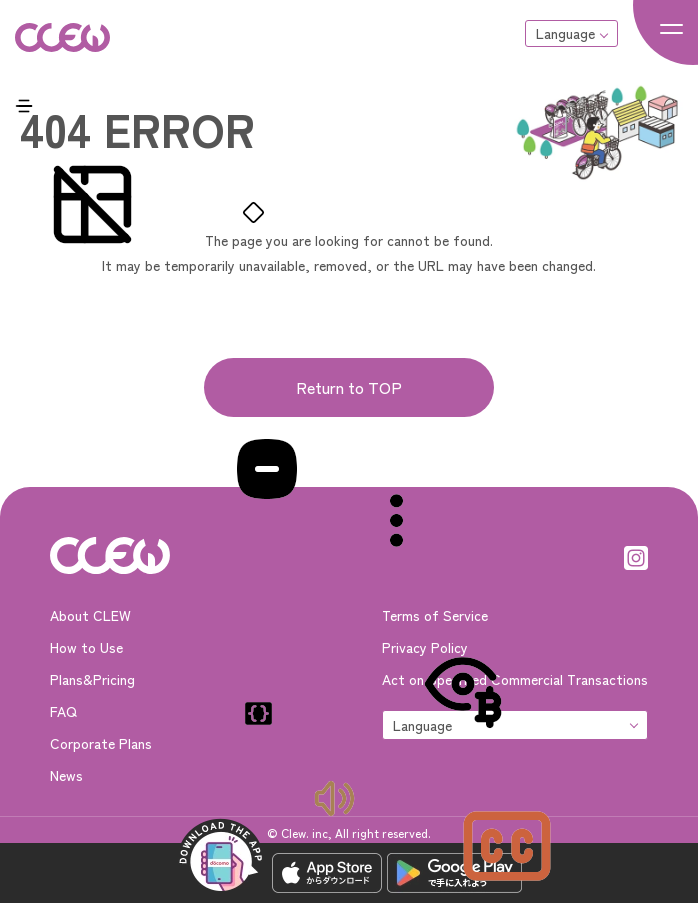 This screenshot has width=698, height=903. What do you see at coordinates (267, 469) in the screenshot?
I see `remove an item from a list or collection` at bounding box center [267, 469].